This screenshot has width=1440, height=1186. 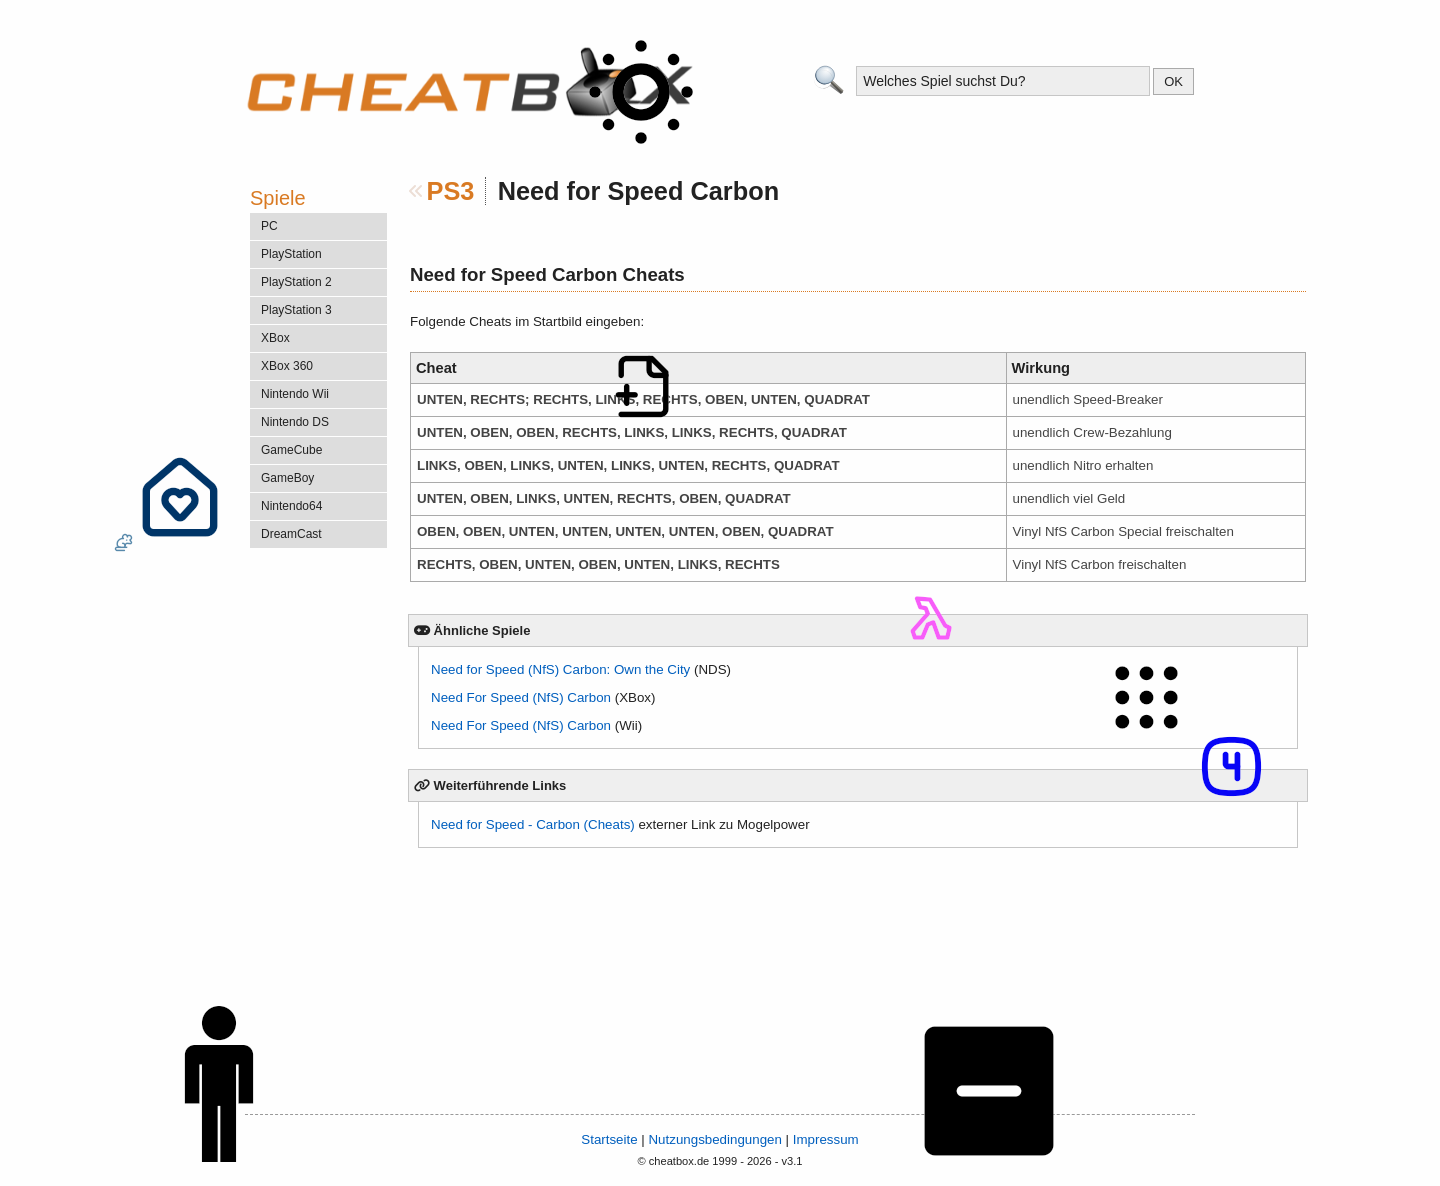 I want to click on collapse or minimize a section, so click(x=989, y=1091).